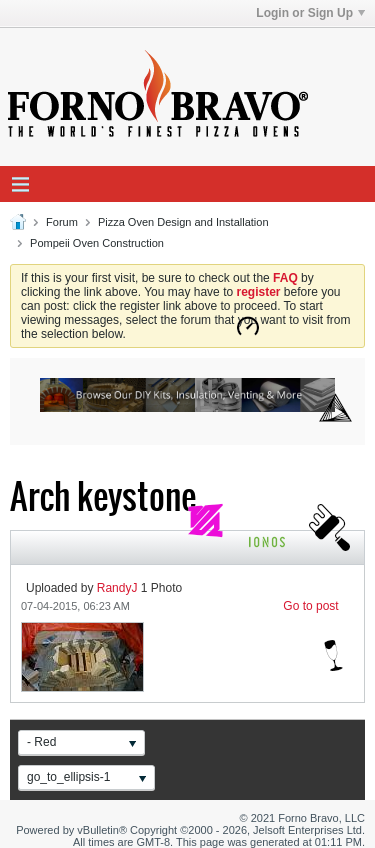  I want to click on wine compatibility layer application logo, so click(333, 655).